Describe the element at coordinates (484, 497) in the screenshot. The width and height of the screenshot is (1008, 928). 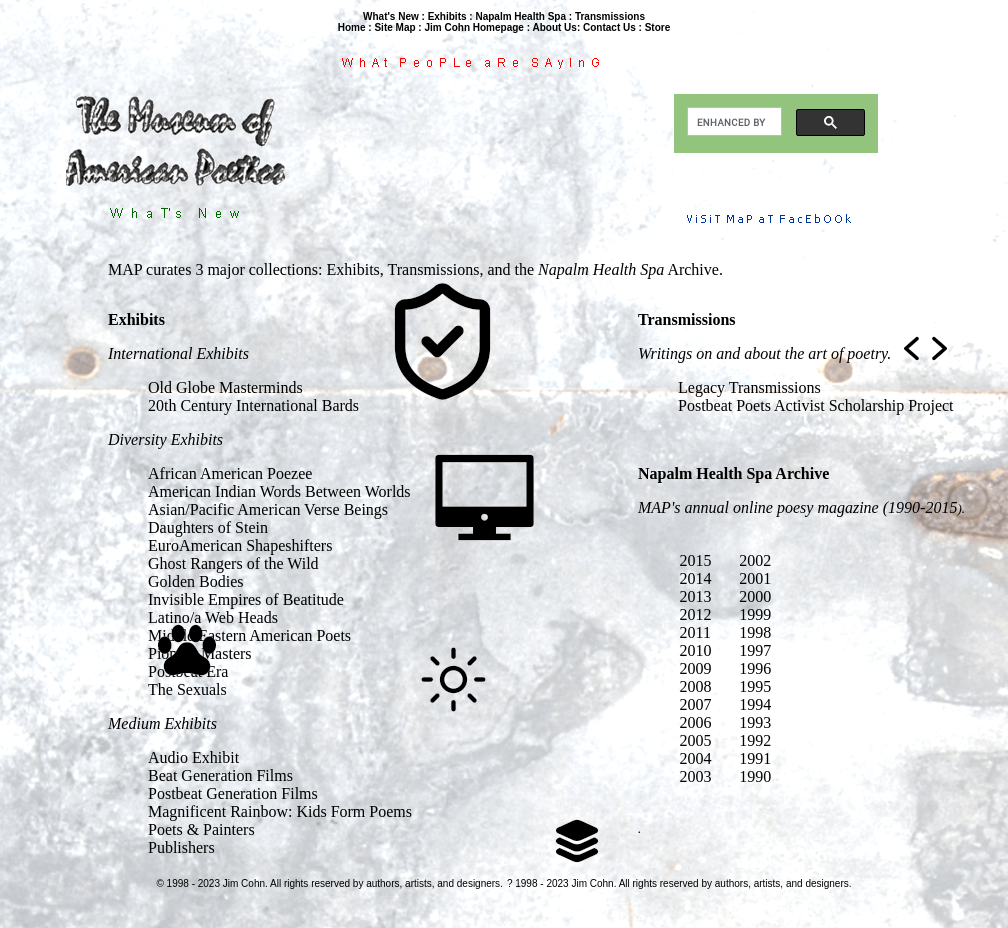
I see `switch to desktop view` at that location.